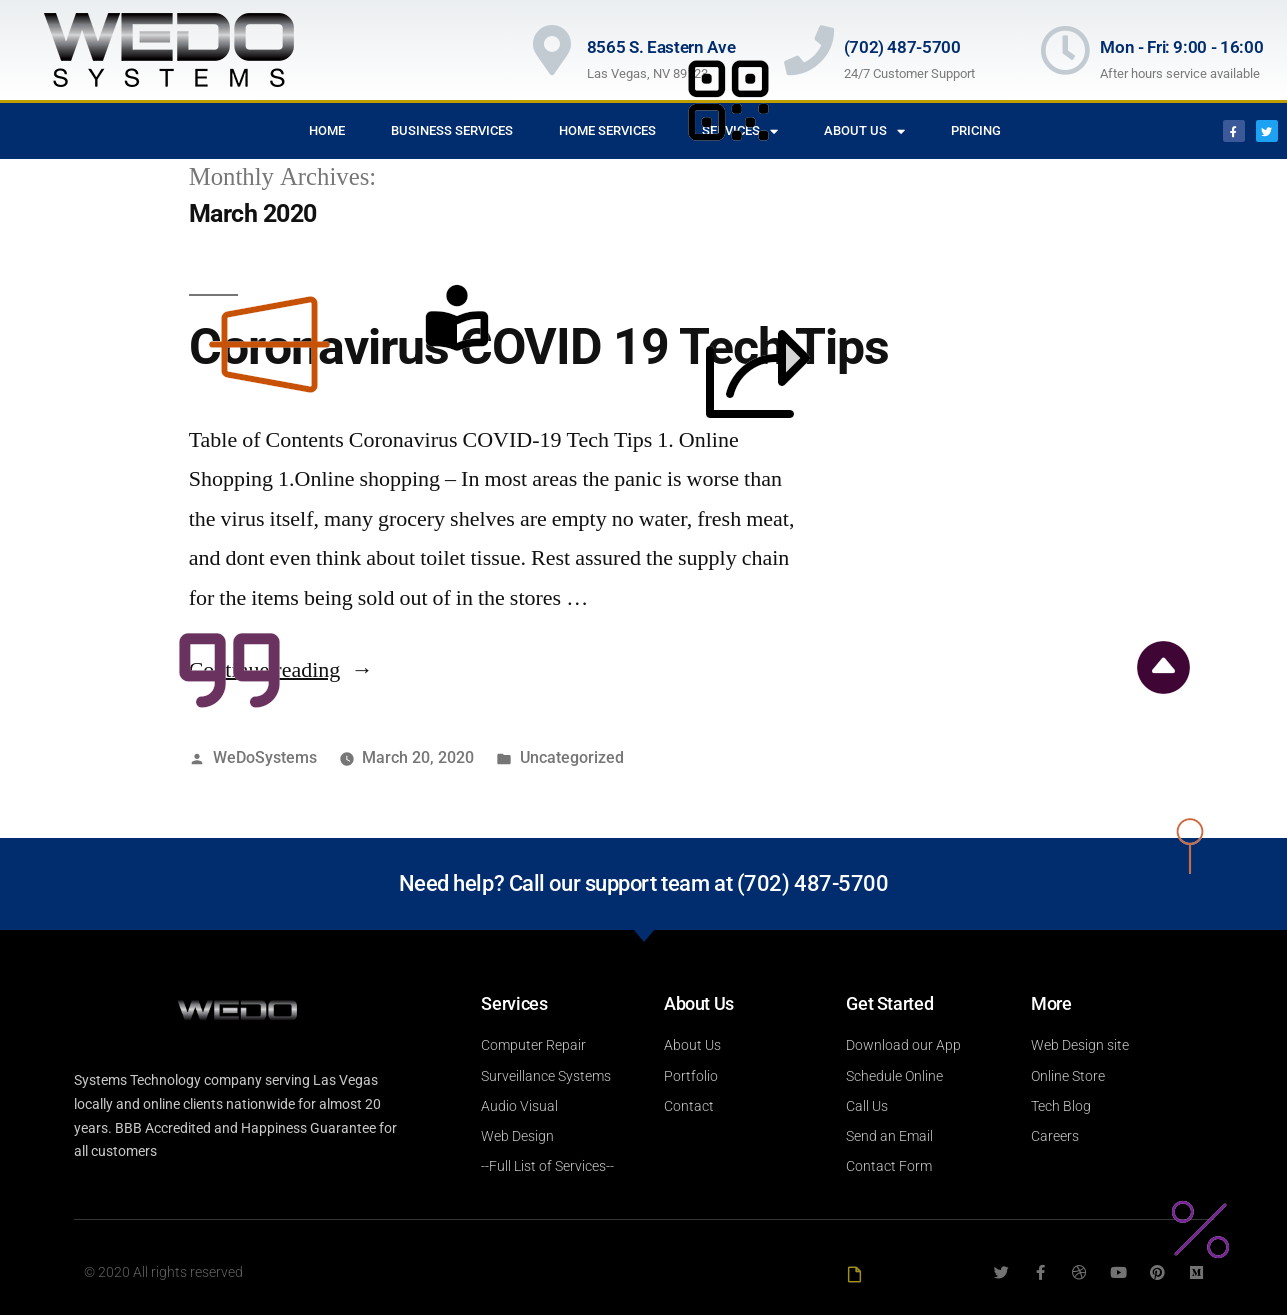 The width and height of the screenshot is (1287, 1315). What do you see at coordinates (1163, 667) in the screenshot?
I see `expand or collapse a section upward` at bounding box center [1163, 667].